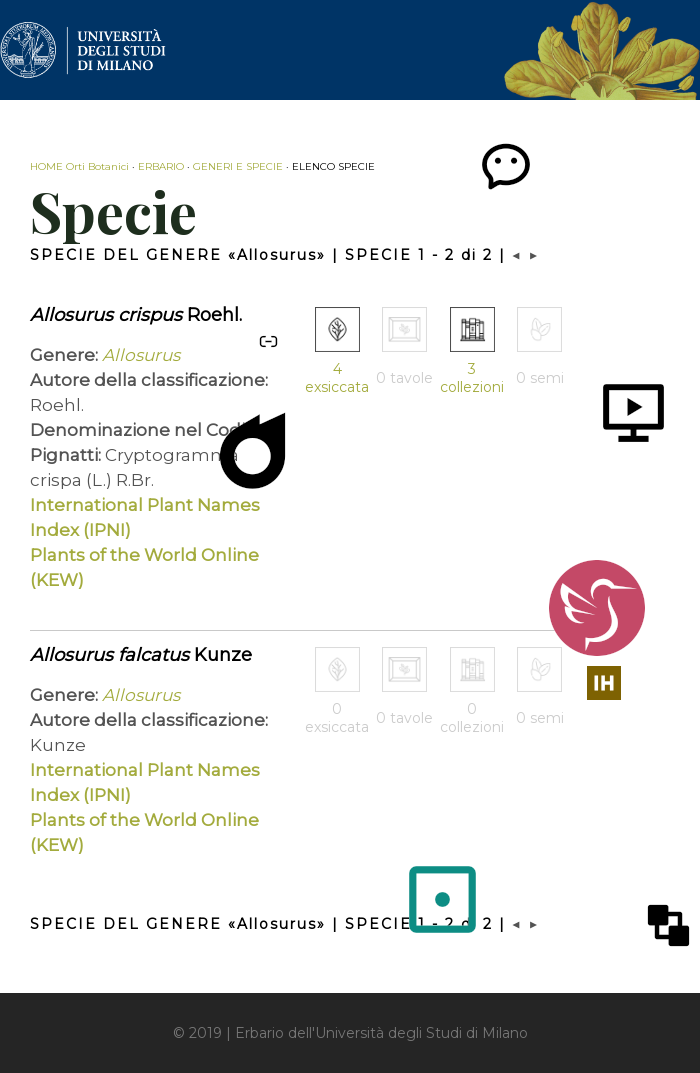 Image resolution: width=700 pixels, height=1073 pixels. Describe the element at coordinates (268, 341) in the screenshot. I see `alibaba cloud services logo` at that location.